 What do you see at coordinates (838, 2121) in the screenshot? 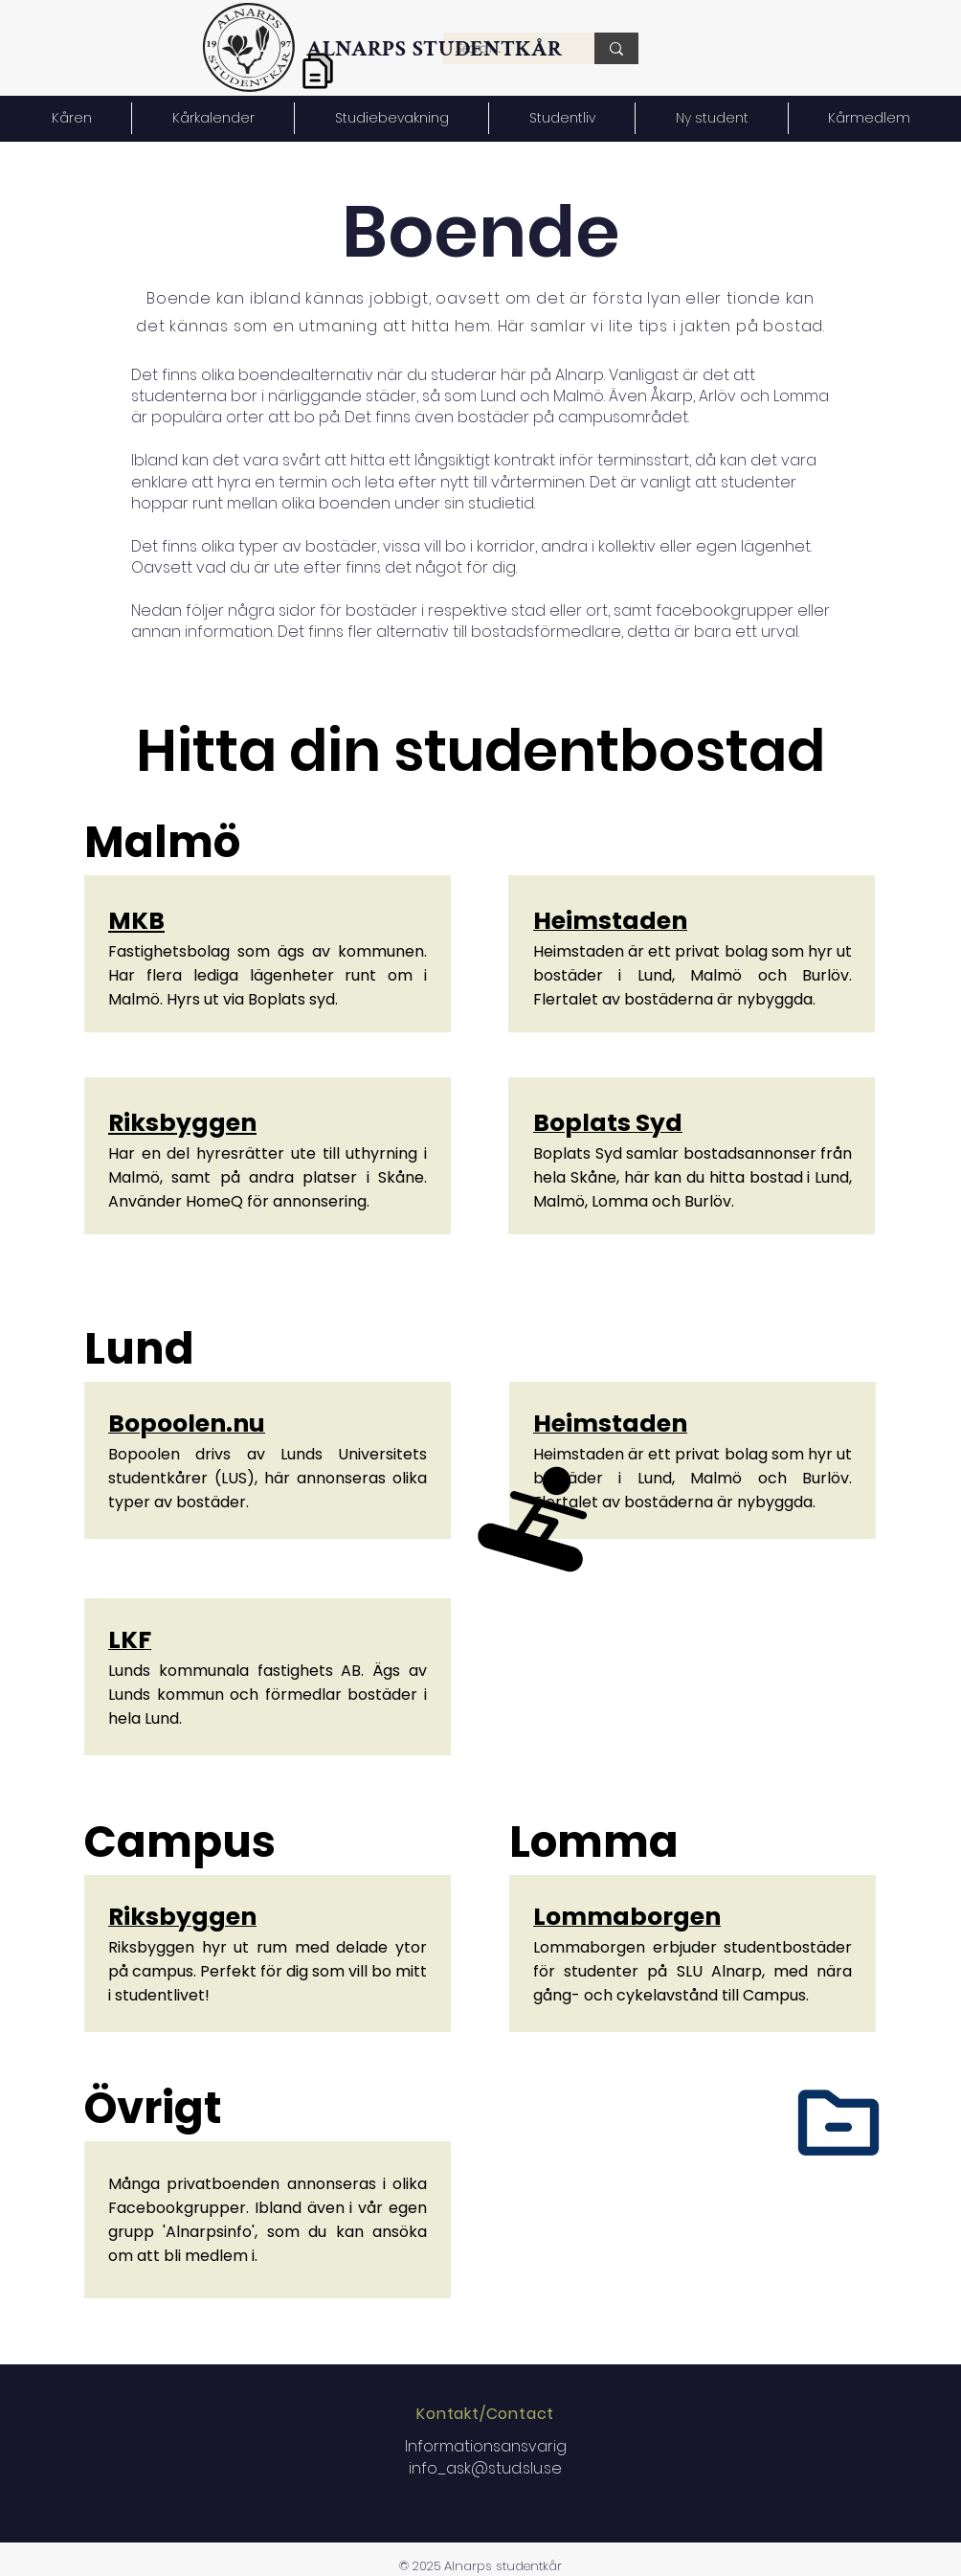
I see `remove a folder` at bounding box center [838, 2121].